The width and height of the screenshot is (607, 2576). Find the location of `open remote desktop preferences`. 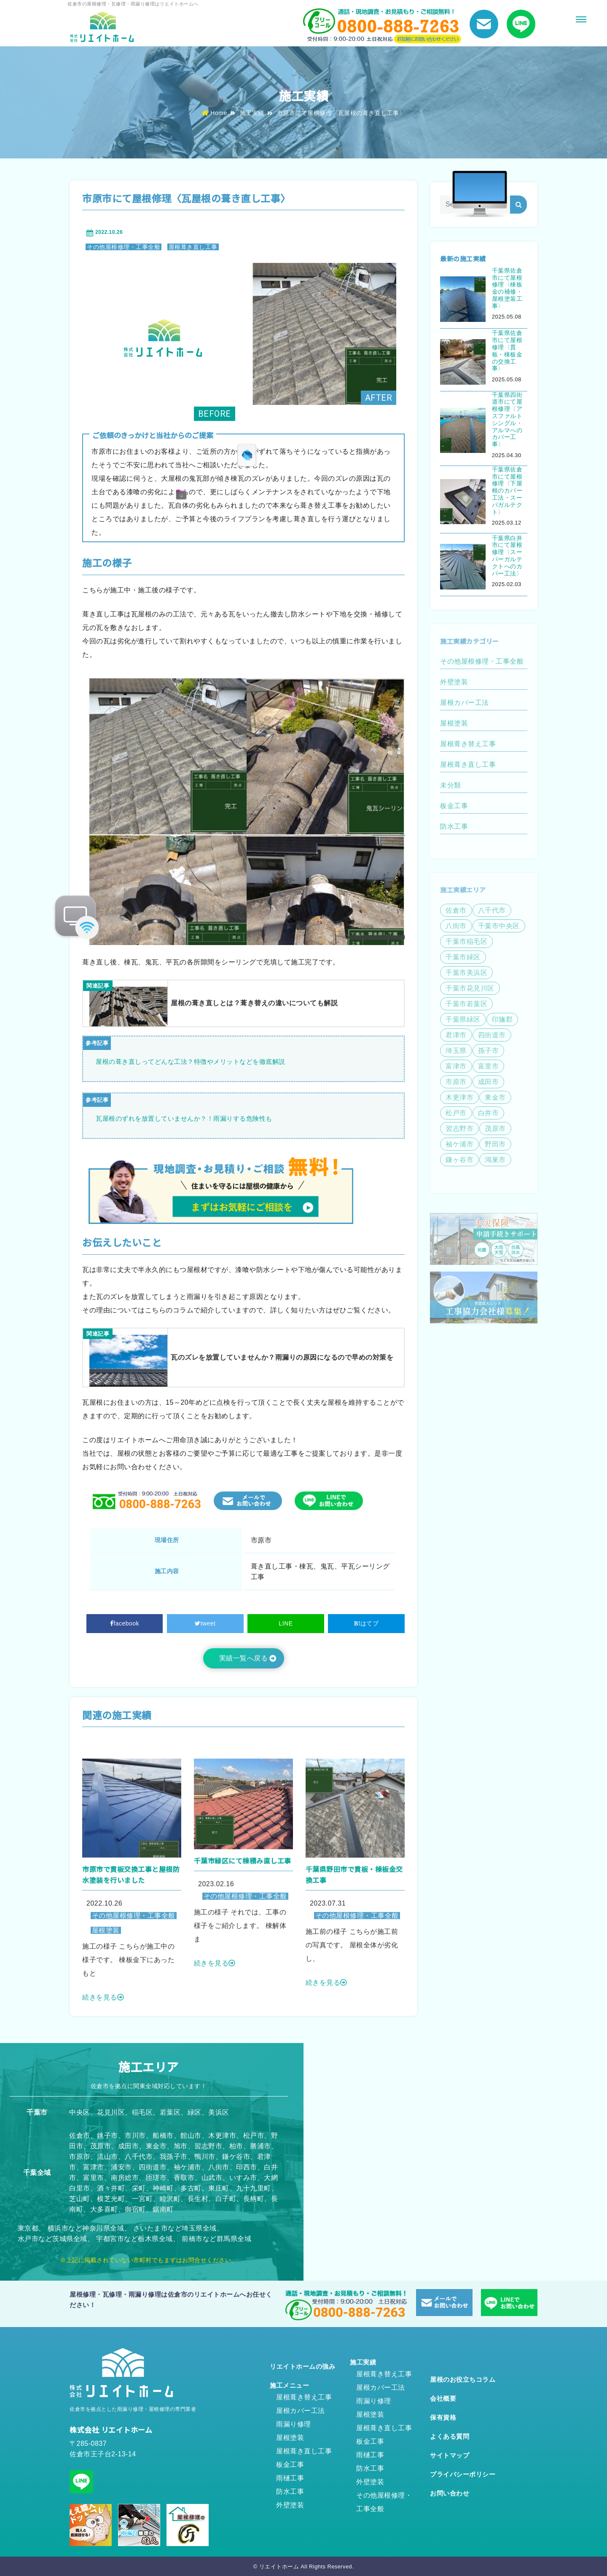

open remote desktop preferences is located at coordinates (75, 916).